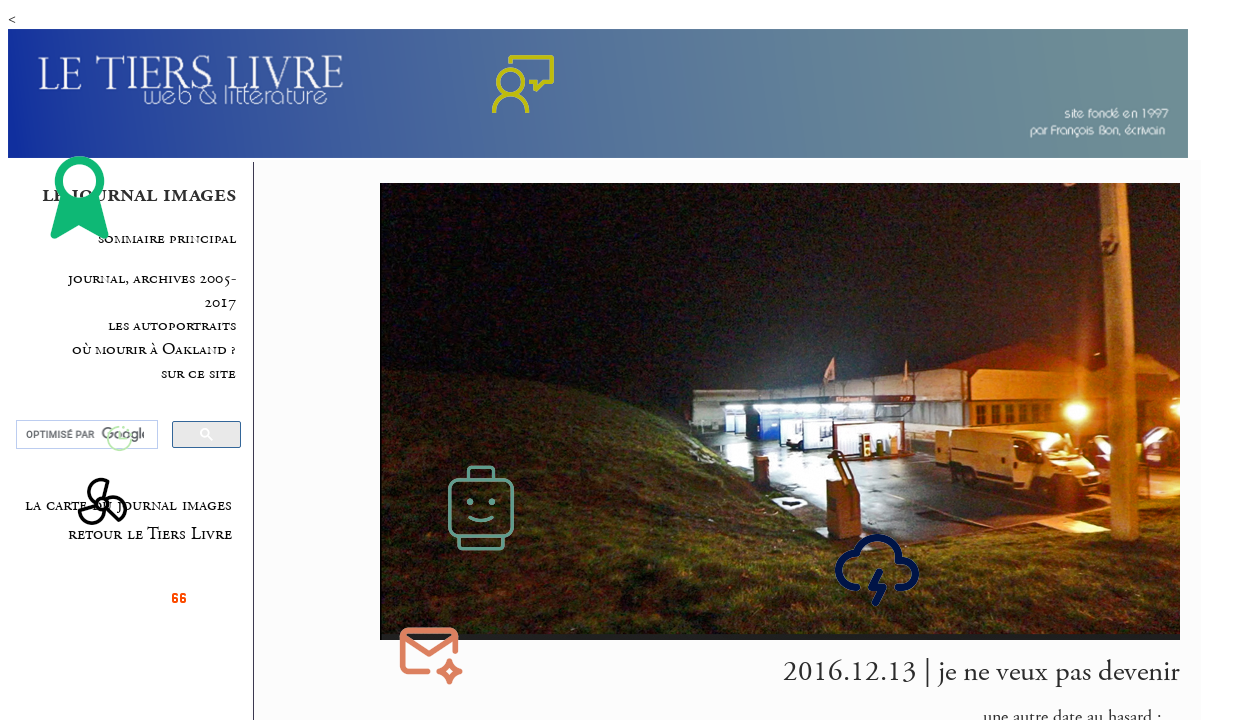  What do you see at coordinates (429, 651) in the screenshot?
I see `AI-powered email or smart compose feature` at bounding box center [429, 651].